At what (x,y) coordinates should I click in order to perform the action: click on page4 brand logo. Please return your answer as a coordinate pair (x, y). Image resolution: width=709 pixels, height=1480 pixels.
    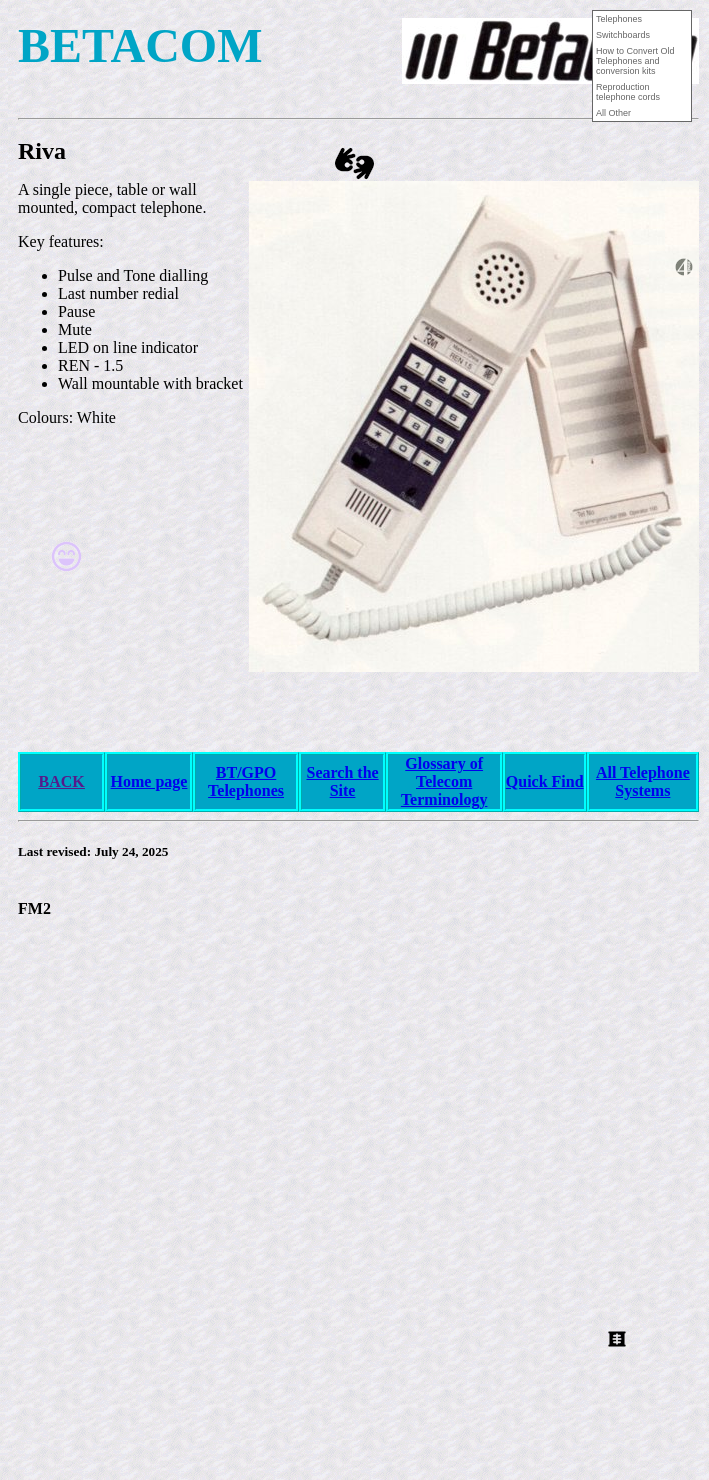
    Looking at the image, I should click on (684, 267).